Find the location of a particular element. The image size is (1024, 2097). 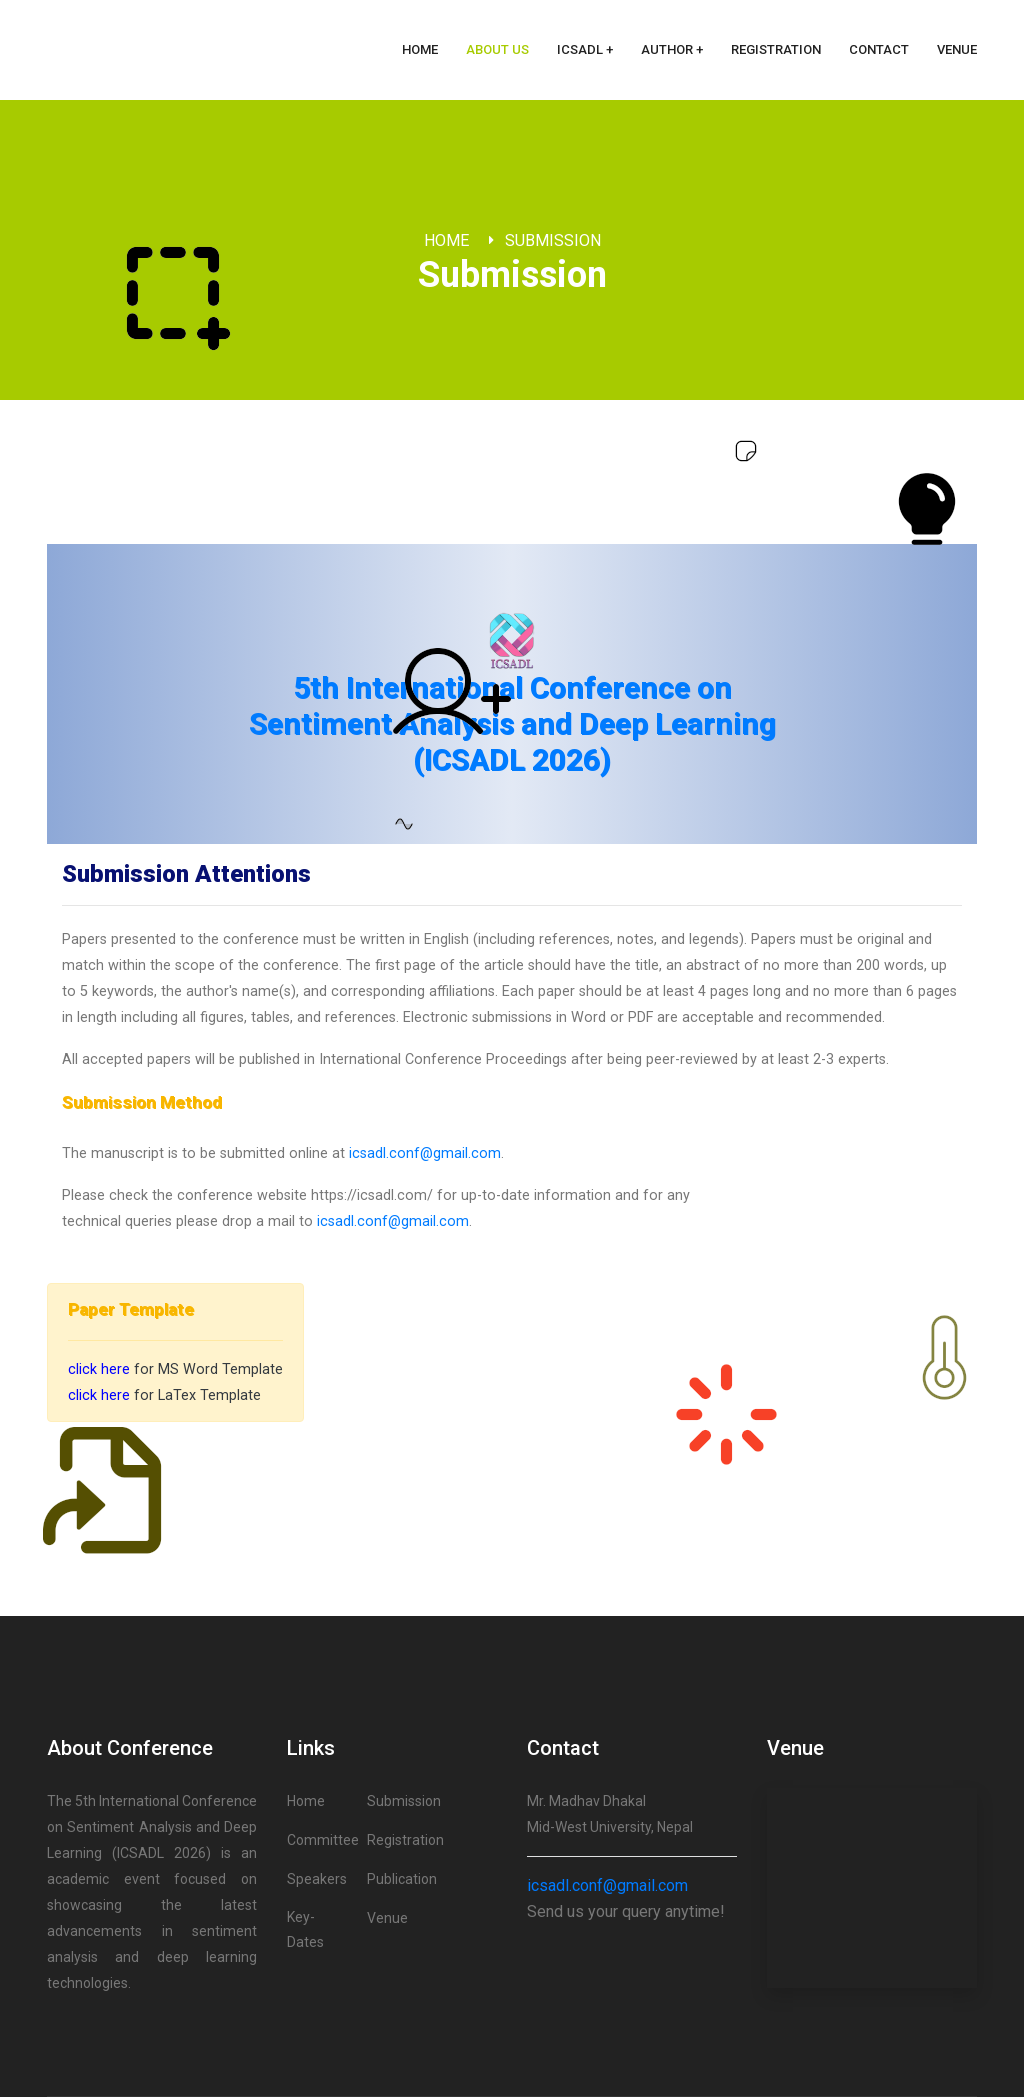

create a symbolic link to this file is located at coordinates (110, 1494).